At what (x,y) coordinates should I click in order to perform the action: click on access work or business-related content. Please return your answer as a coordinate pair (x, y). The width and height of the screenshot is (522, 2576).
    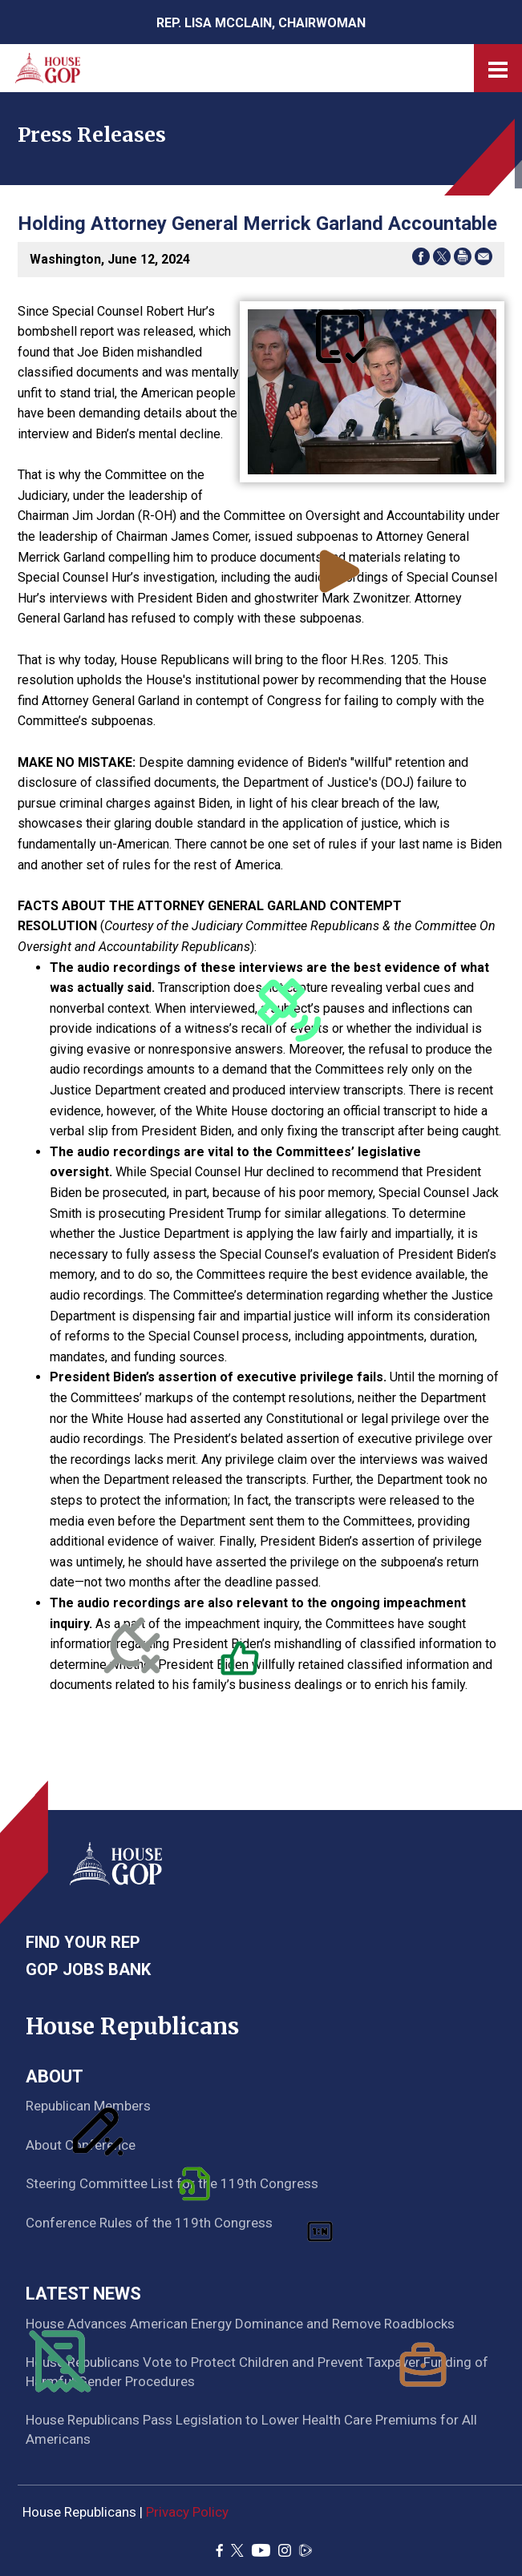
    Looking at the image, I should click on (423, 2365).